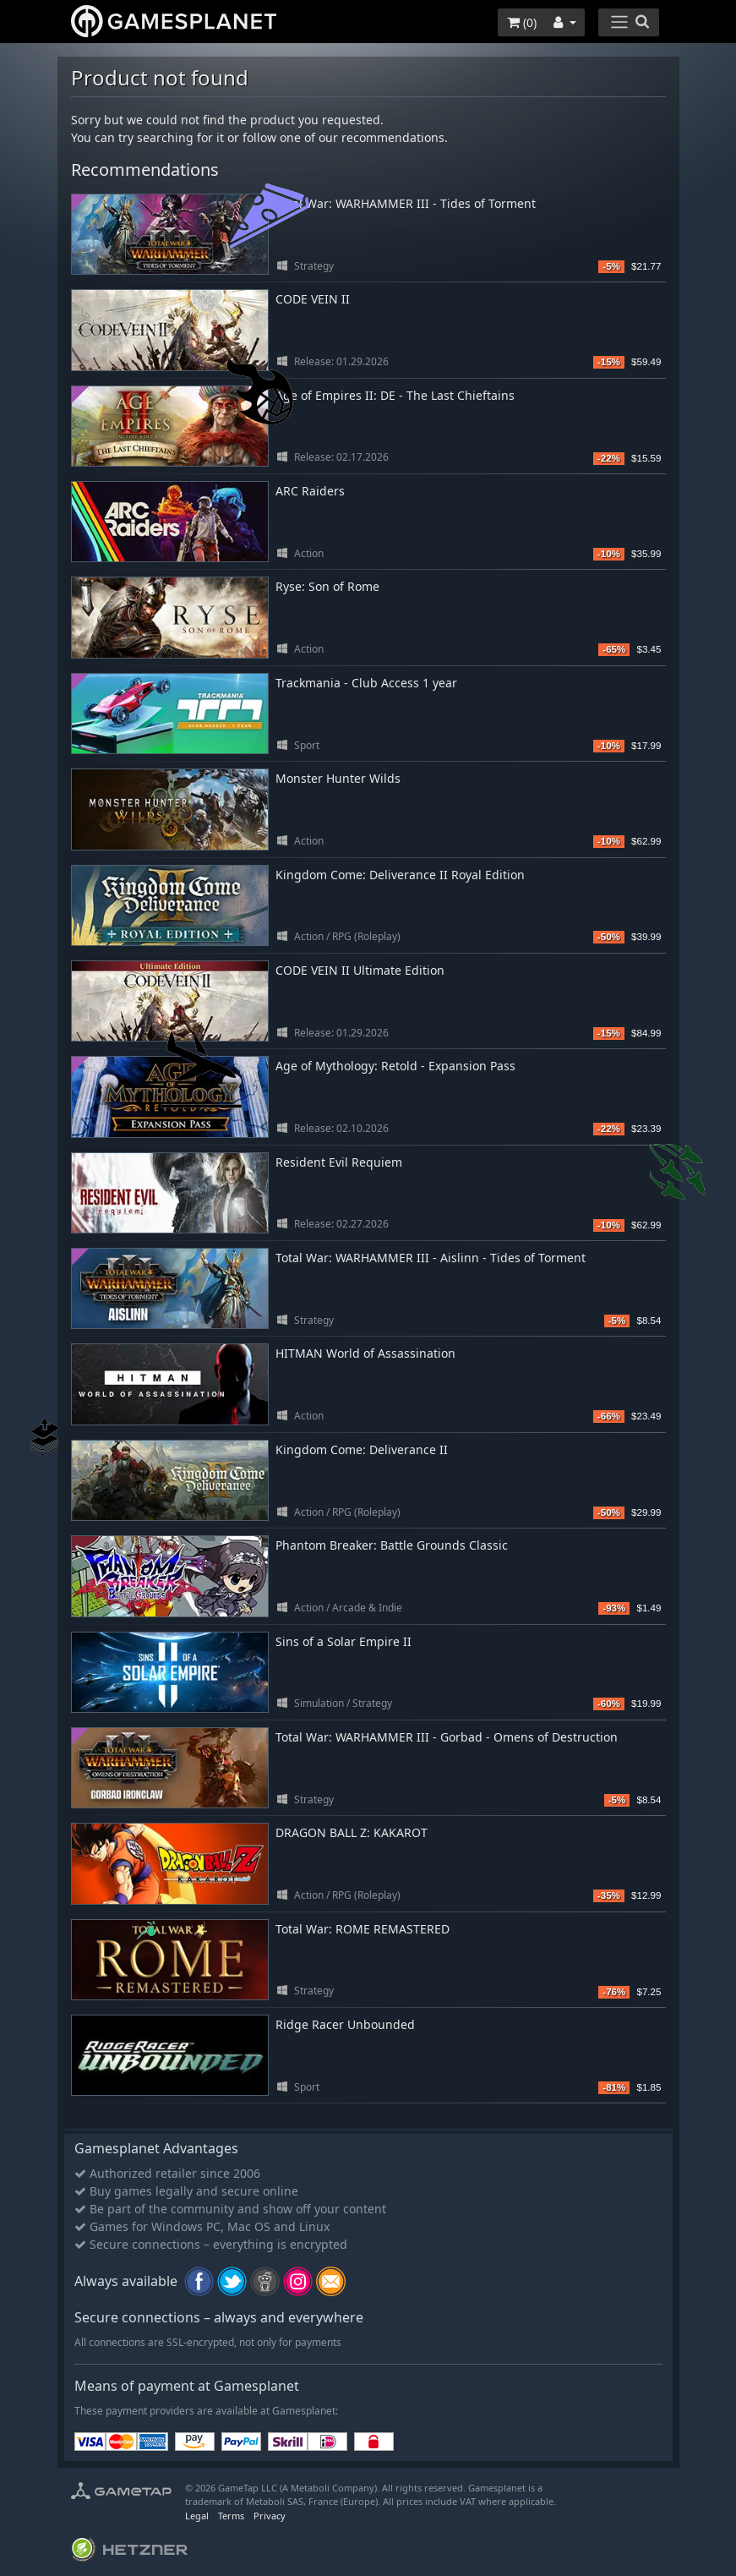 This screenshot has height=2576, width=736. Describe the element at coordinates (145, 1929) in the screenshot. I see `travel or journey-related game feature` at that location.